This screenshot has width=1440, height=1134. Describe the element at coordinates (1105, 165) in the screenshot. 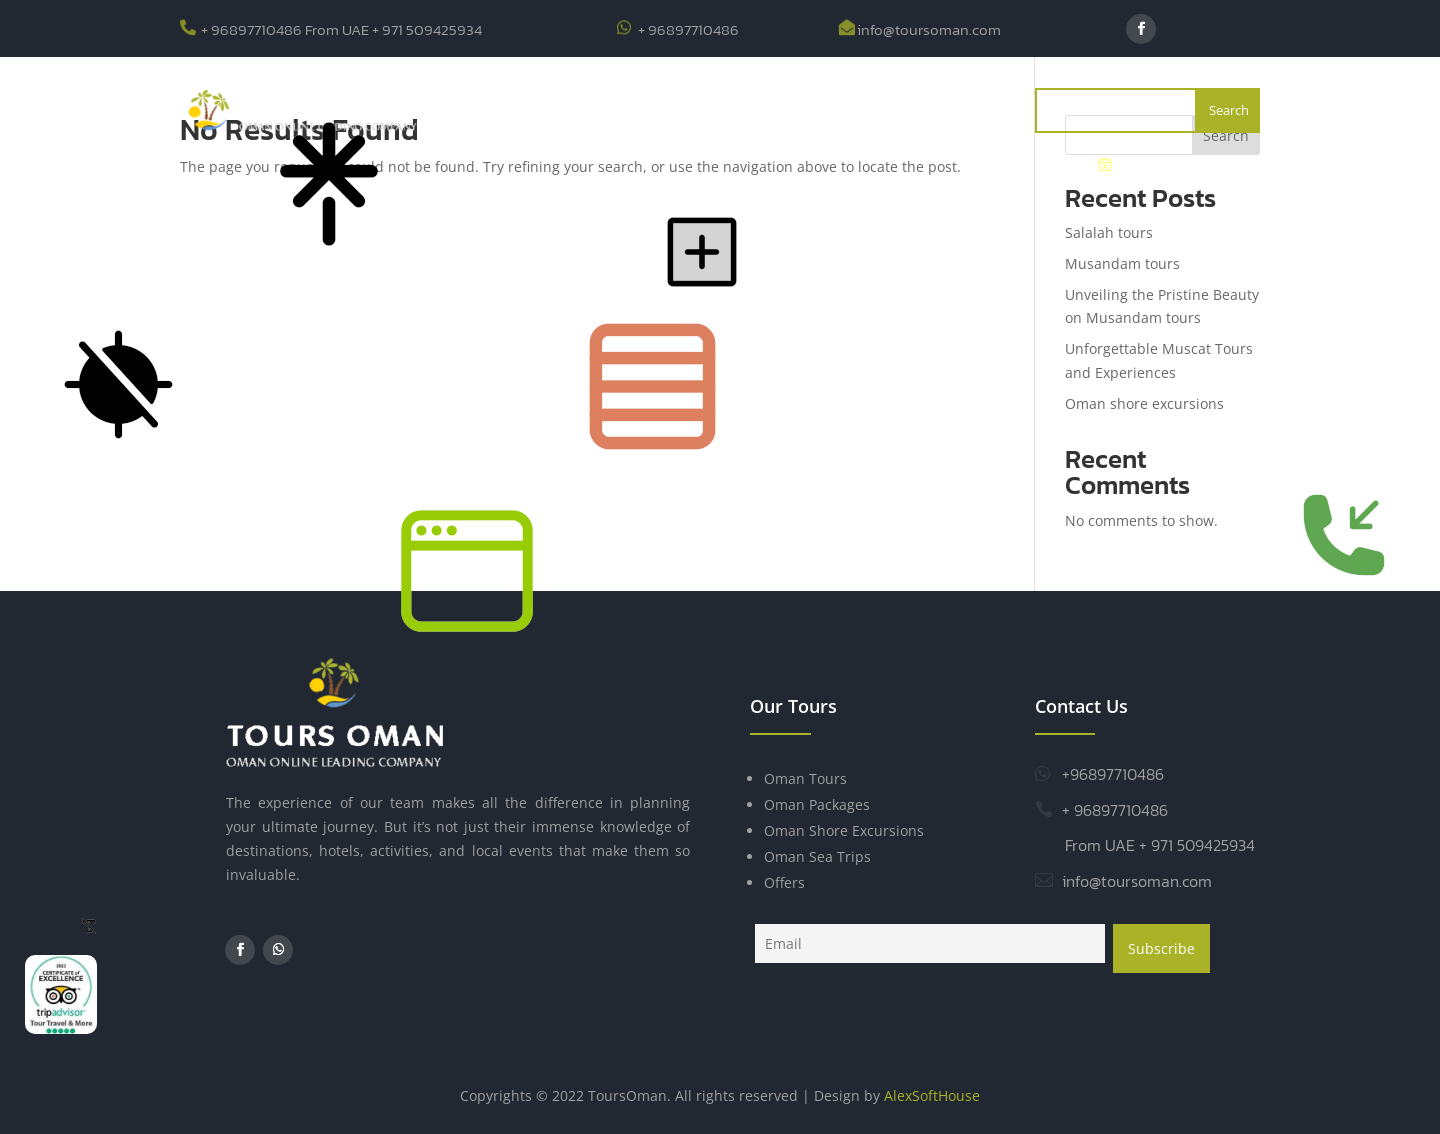

I see `cancel or delete a scheduled event` at that location.